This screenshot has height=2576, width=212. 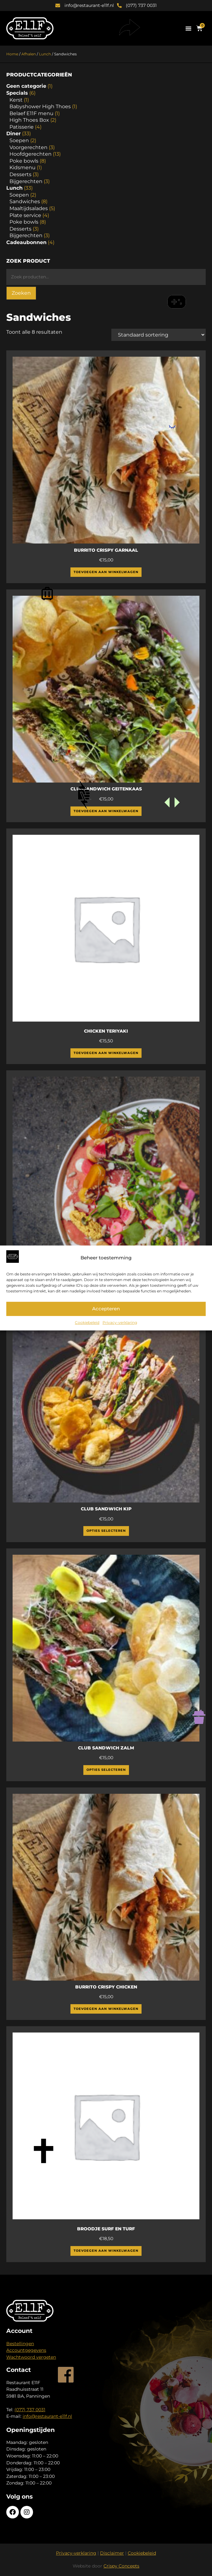 What do you see at coordinates (43, 2151) in the screenshot?
I see `christian cross symbol or religious content indicator` at bounding box center [43, 2151].